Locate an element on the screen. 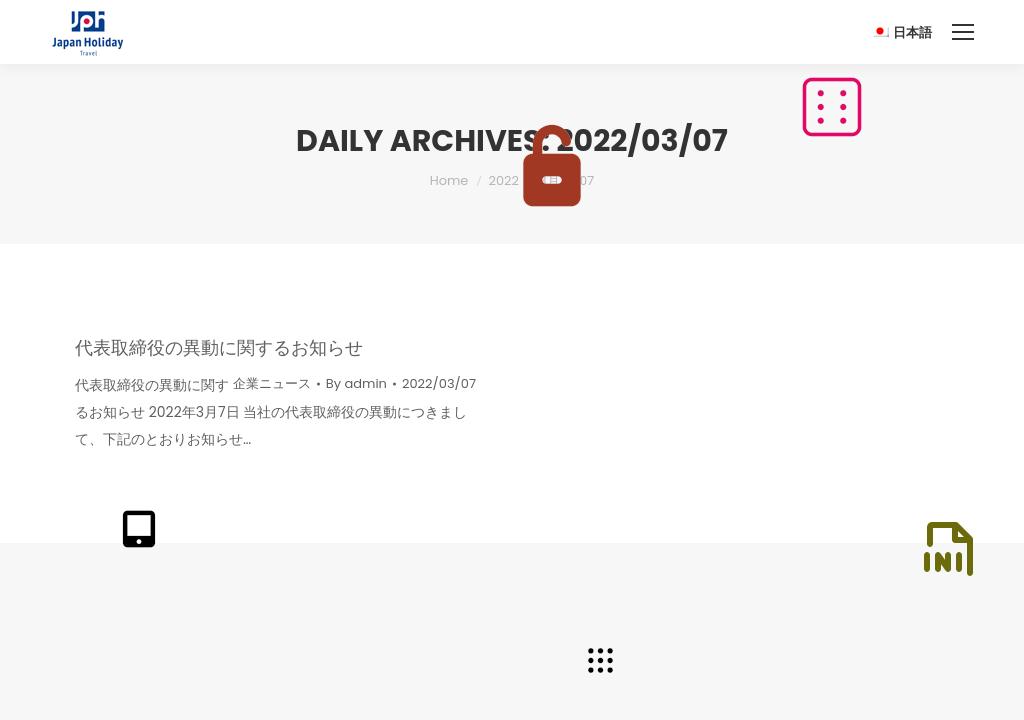 Image resolution: width=1024 pixels, height=720 pixels. unlock a secured item or account is located at coordinates (552, 168).